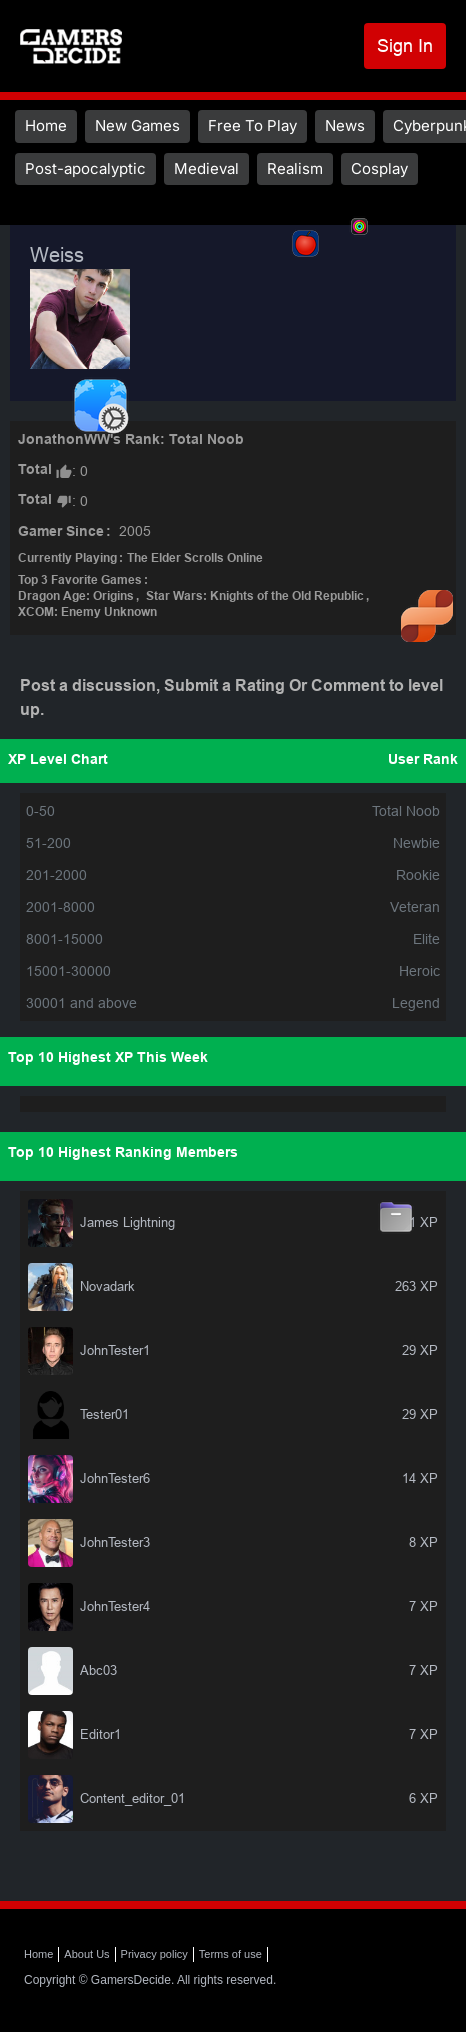 This screenshot has height=2033, width=466. I want to click on open the files application, so click(396, 1217).